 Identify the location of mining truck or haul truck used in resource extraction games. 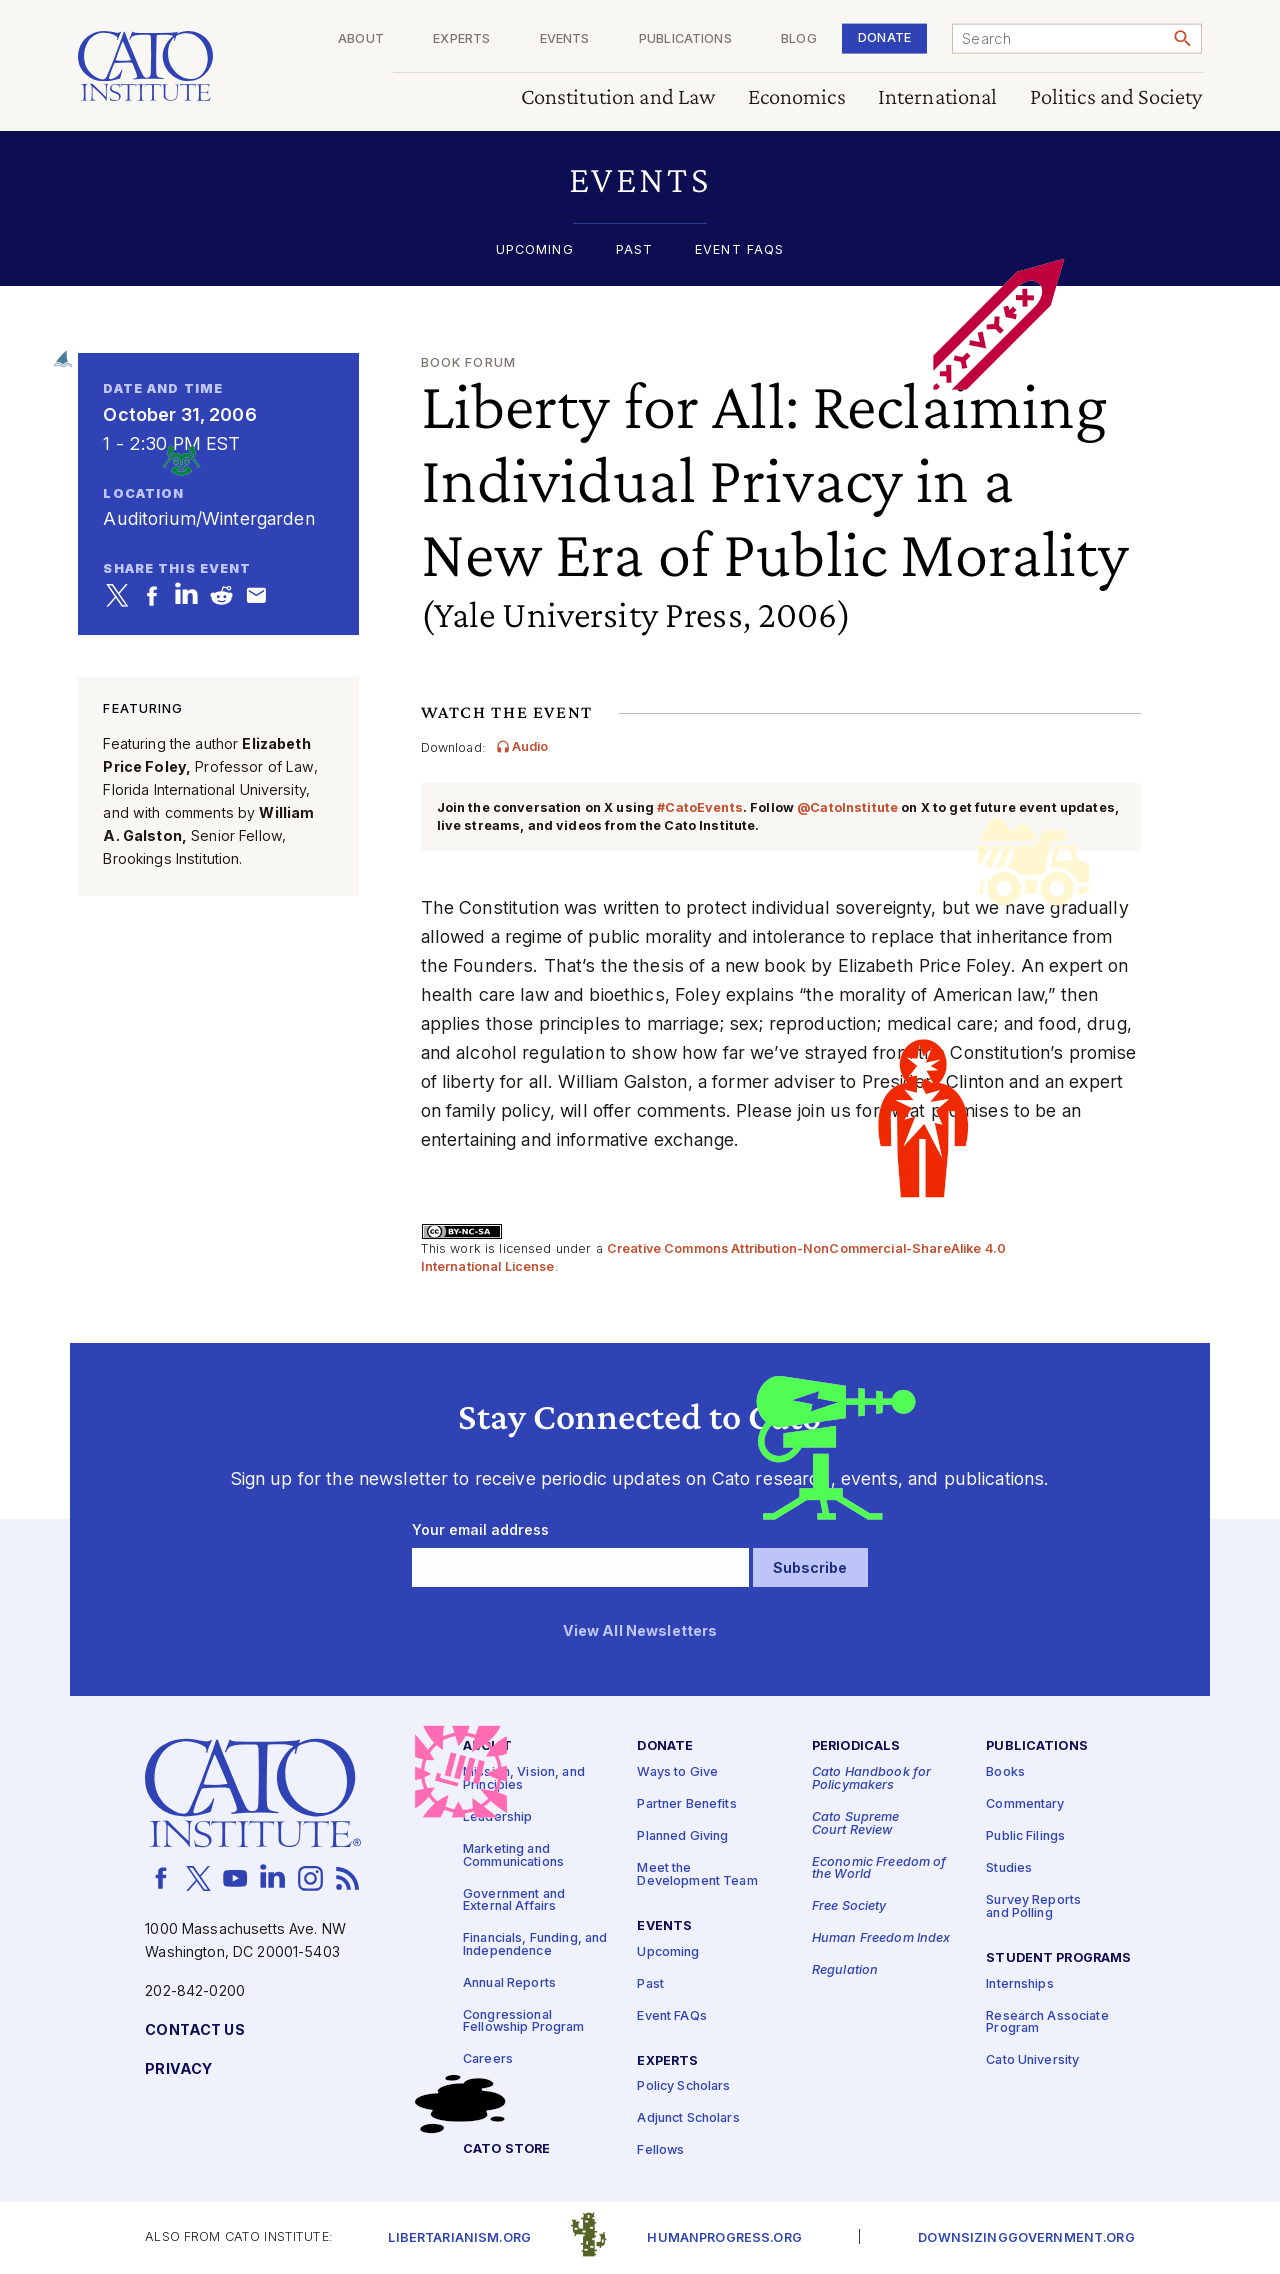
(1033, 861).